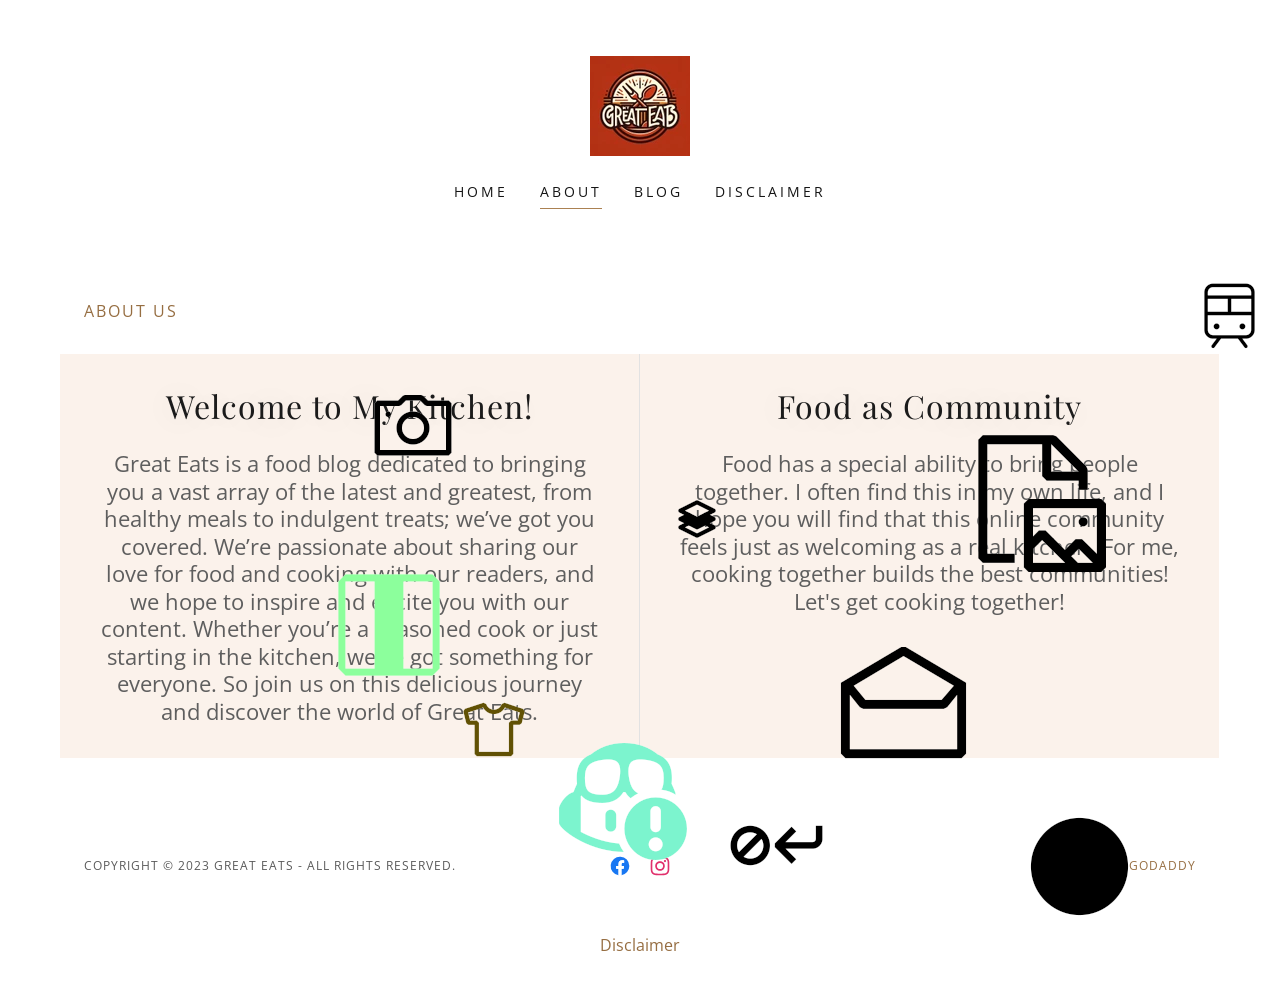 This screenshot has height=996, width=1280. Describe the element at coordinates (776, 845) in the screenshot. I see `disable automatic line wrapping in editor` at that location.